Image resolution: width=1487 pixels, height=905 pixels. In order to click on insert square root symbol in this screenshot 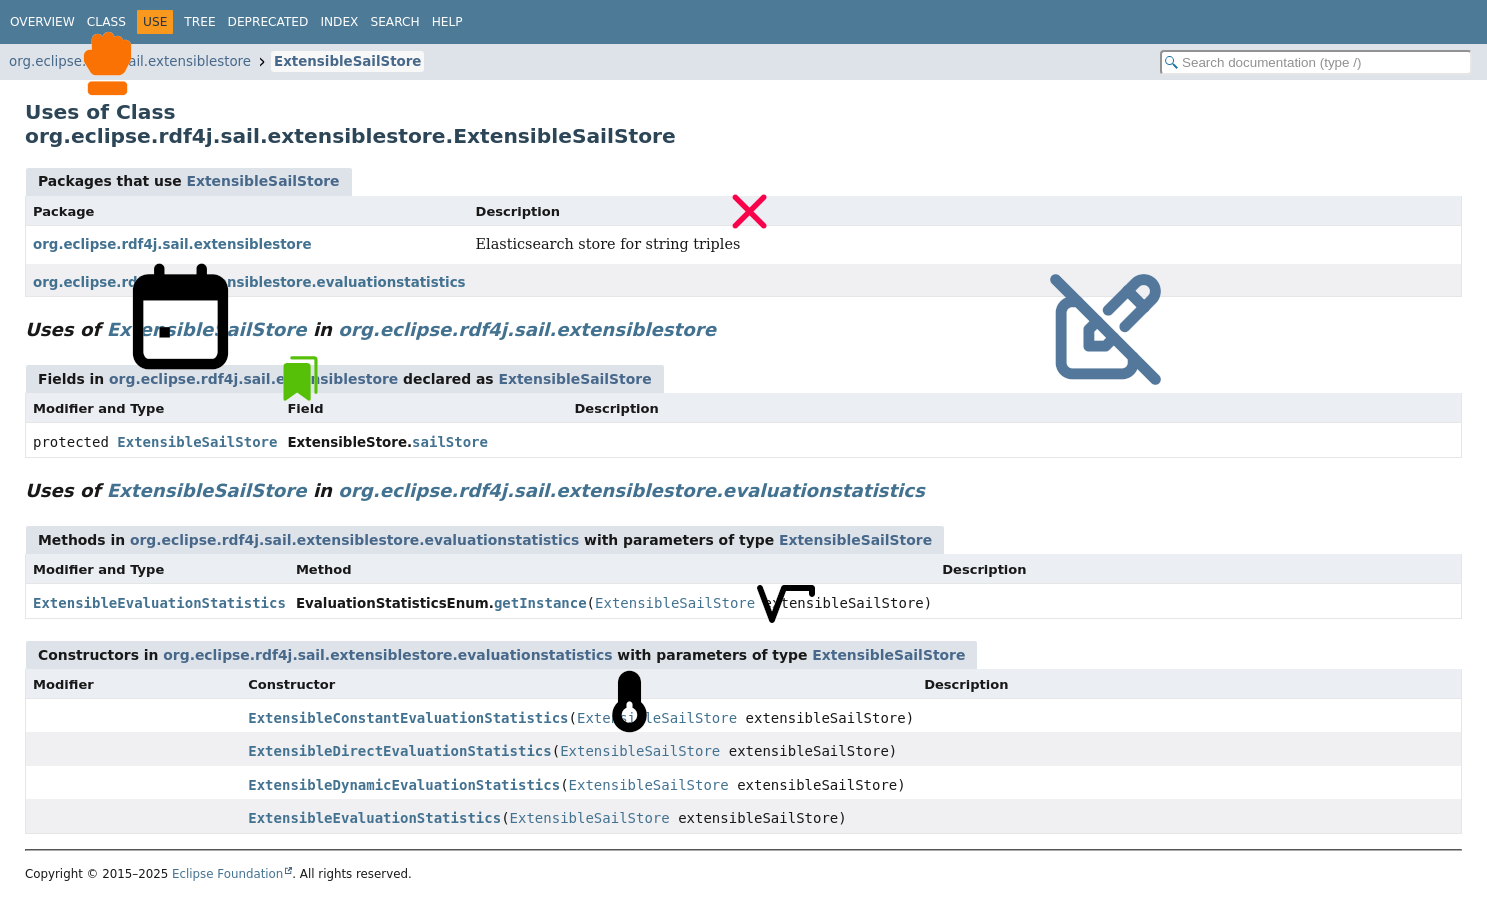, I will do `click(784, 600)`.